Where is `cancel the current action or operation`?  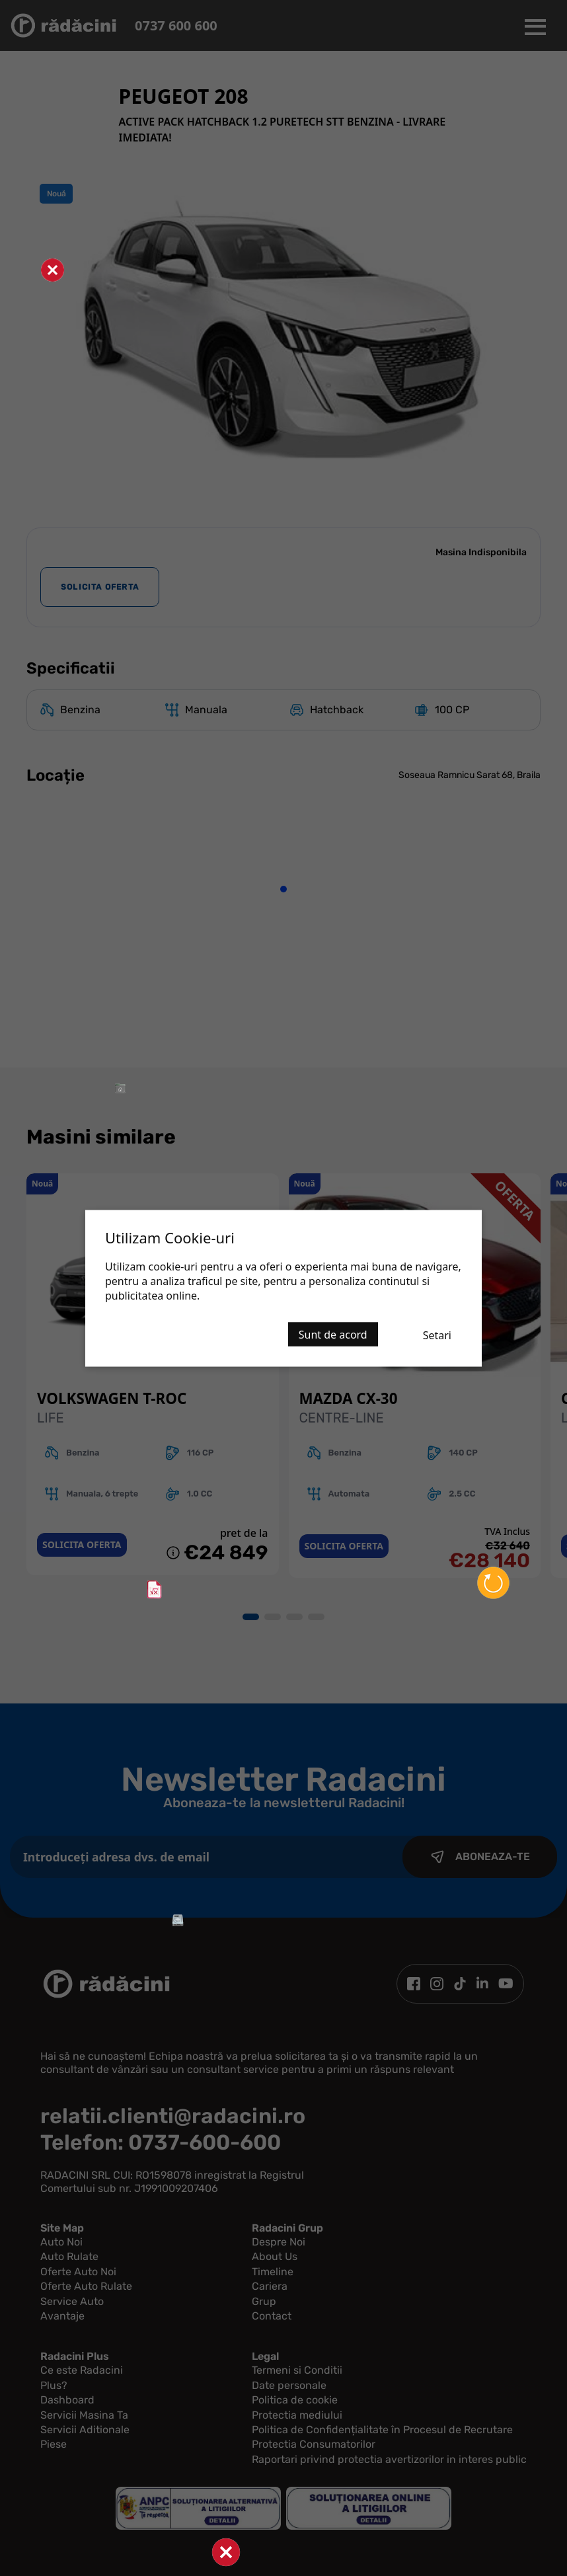
cancel the current action or operation is located at coordinates (226, 2552).